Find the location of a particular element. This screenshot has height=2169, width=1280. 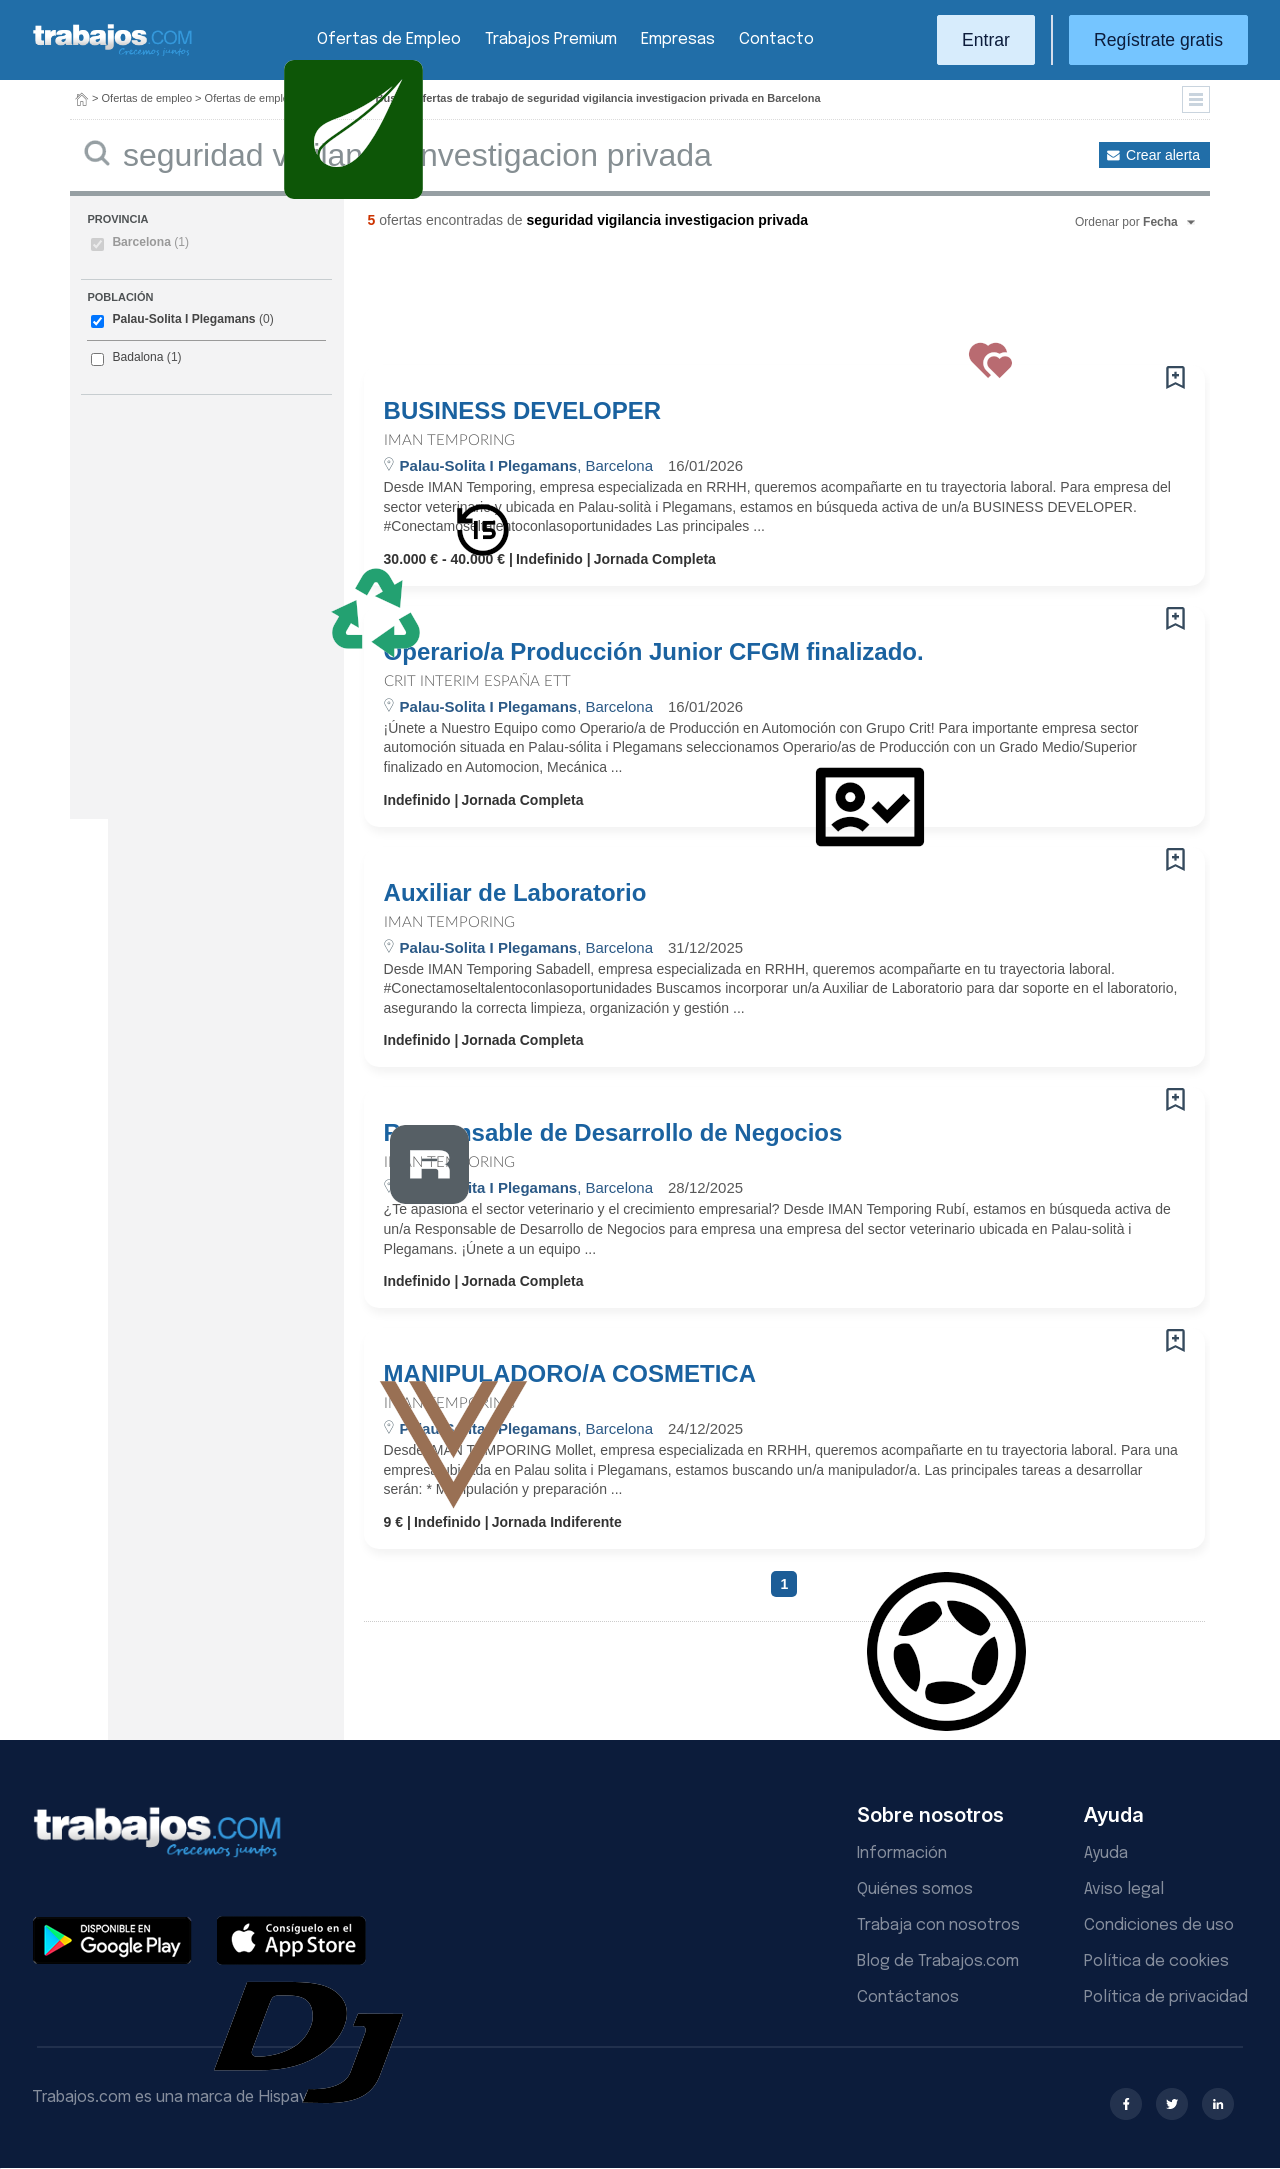

rewind 15 seconds is located at coordinates (483, 530).